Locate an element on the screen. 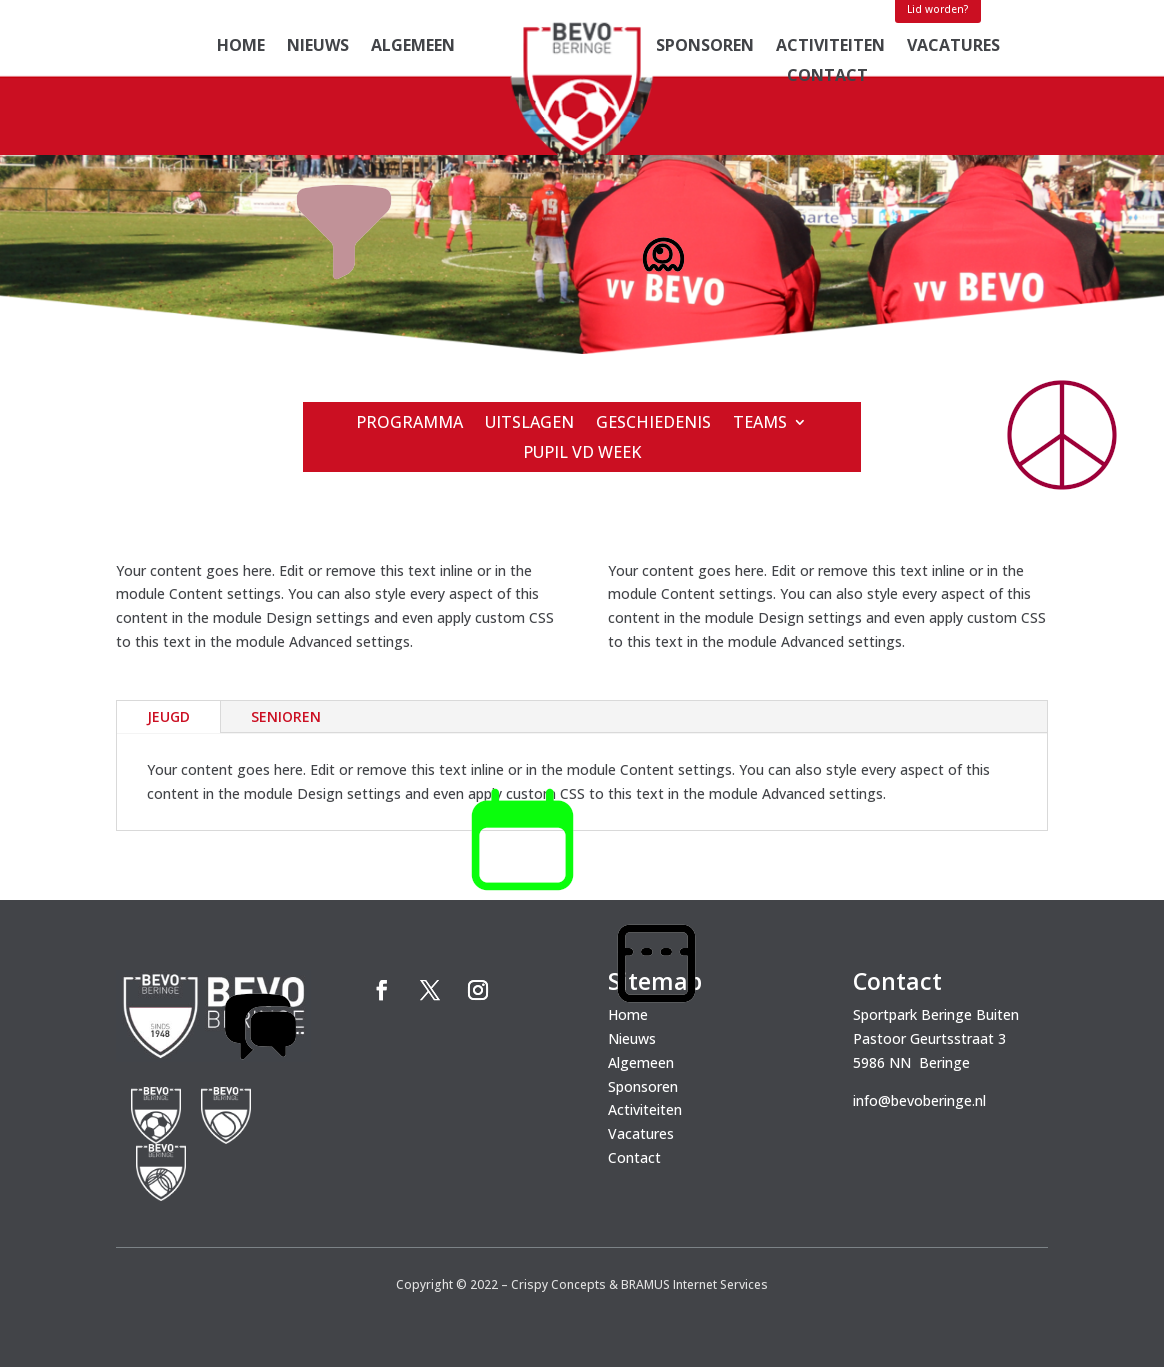 Image resolution: width=1164 pixels, height=1367 pixels. toggle optional top panel visibility is located at coordinates (656, 963).